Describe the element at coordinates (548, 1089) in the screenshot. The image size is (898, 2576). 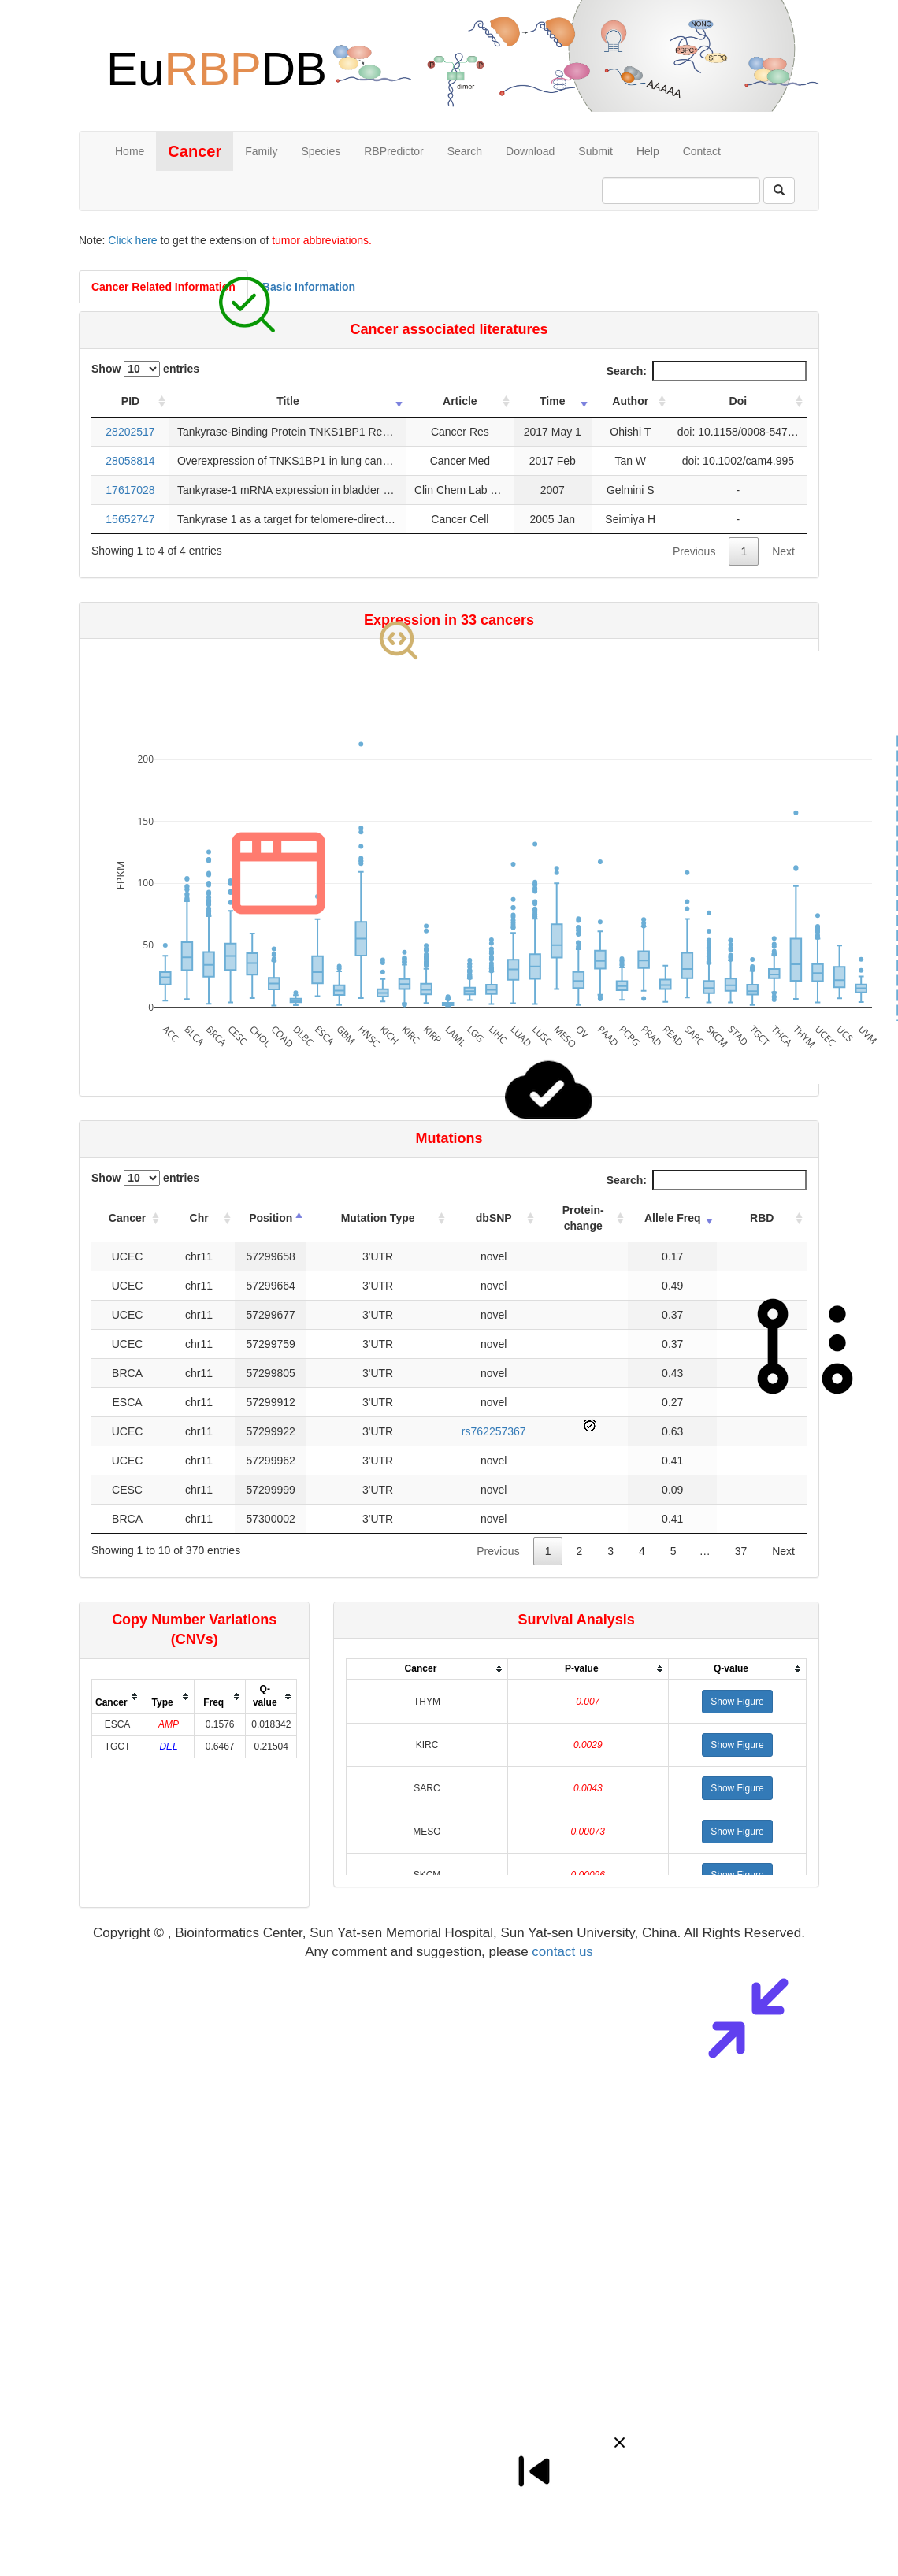
I see `file successfully uploaded to cloud` at that location.